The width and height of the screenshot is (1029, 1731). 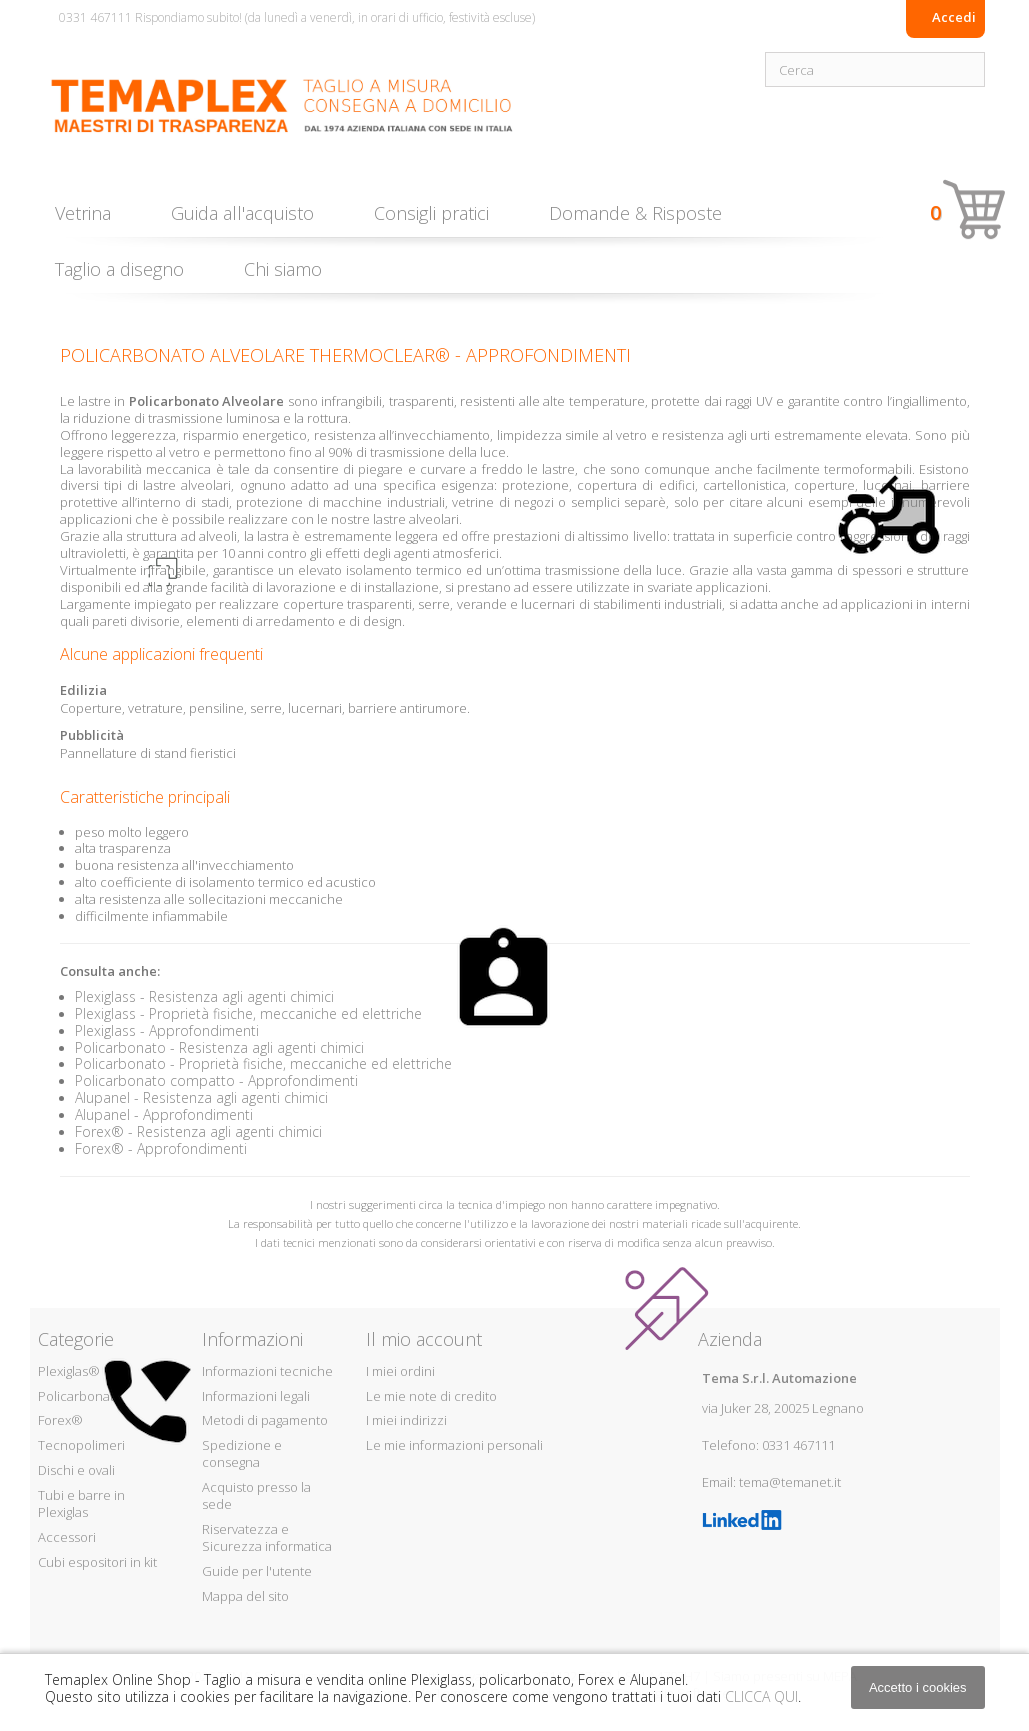 What do you see at coordinates (163, 572) in the screenshot?
I see `bring selection to front layer` at bounding box center [163, 572].